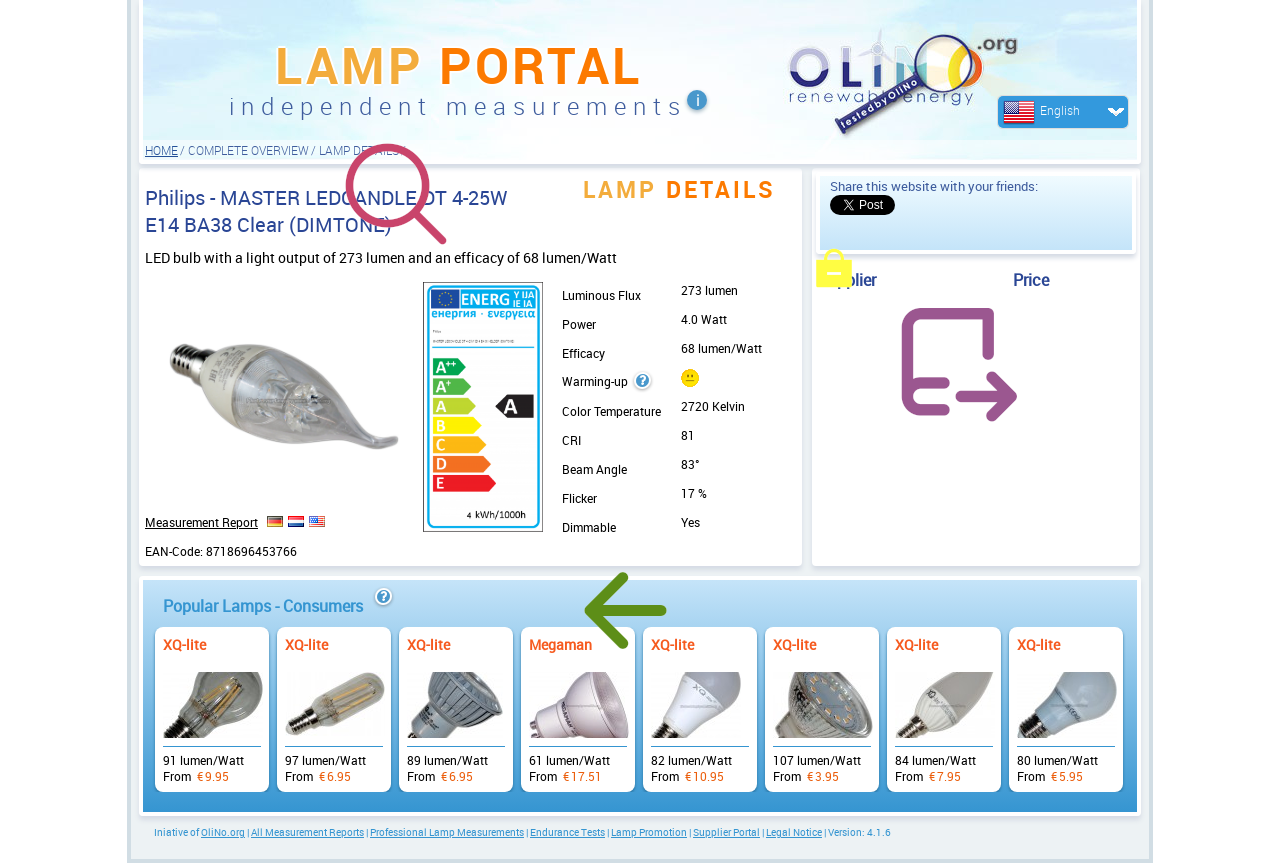 This screenshot has height=863, width=1280. I want to click on pull changes from a remote repository, so click(955, 369).